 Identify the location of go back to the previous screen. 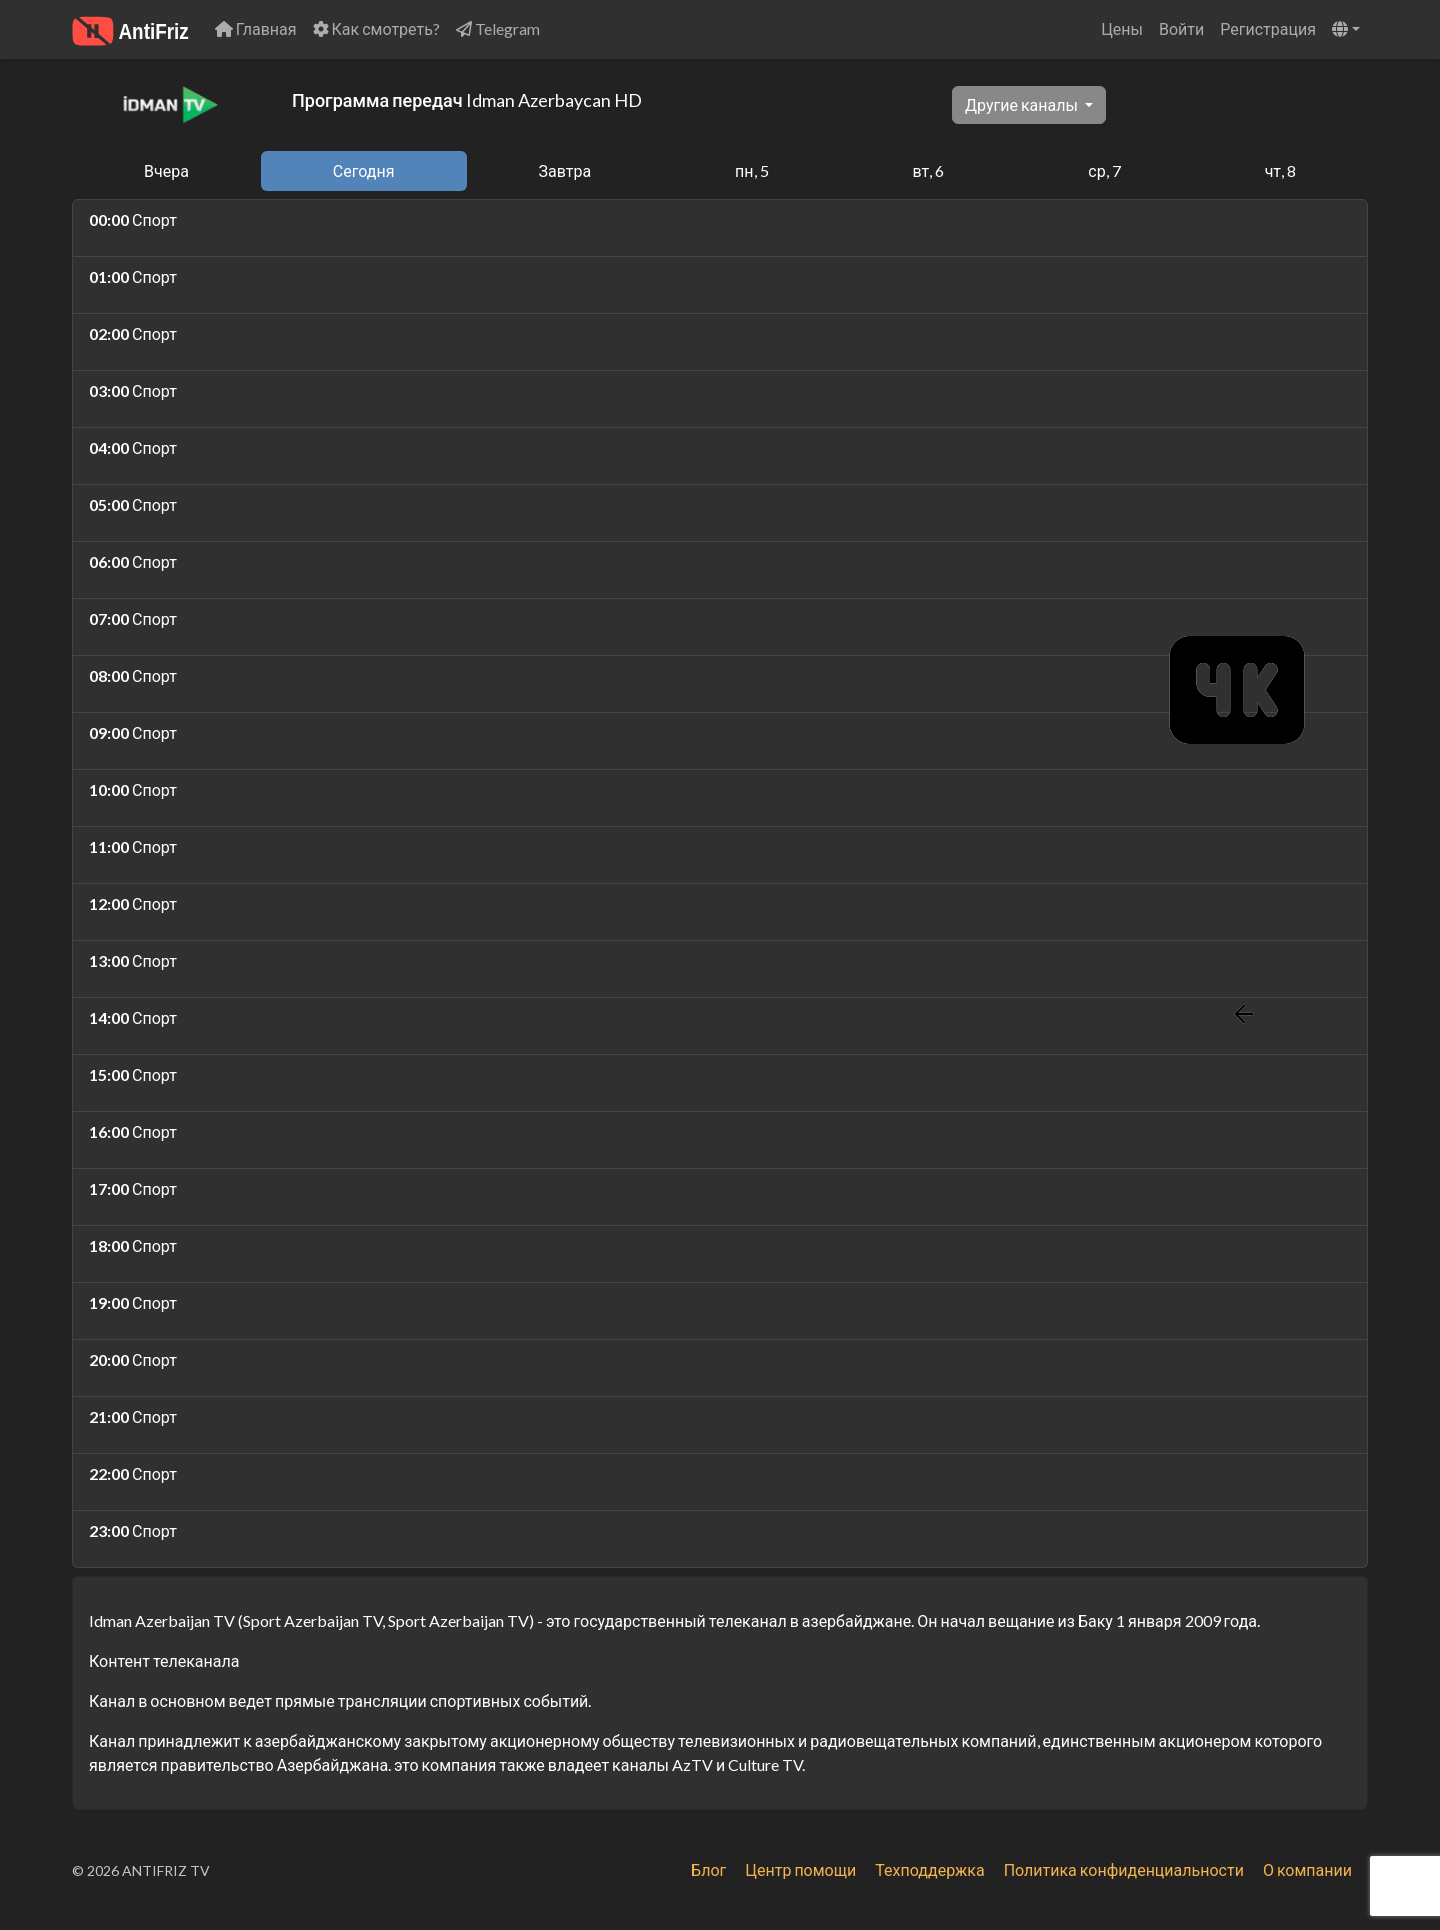
(1244, 1014).